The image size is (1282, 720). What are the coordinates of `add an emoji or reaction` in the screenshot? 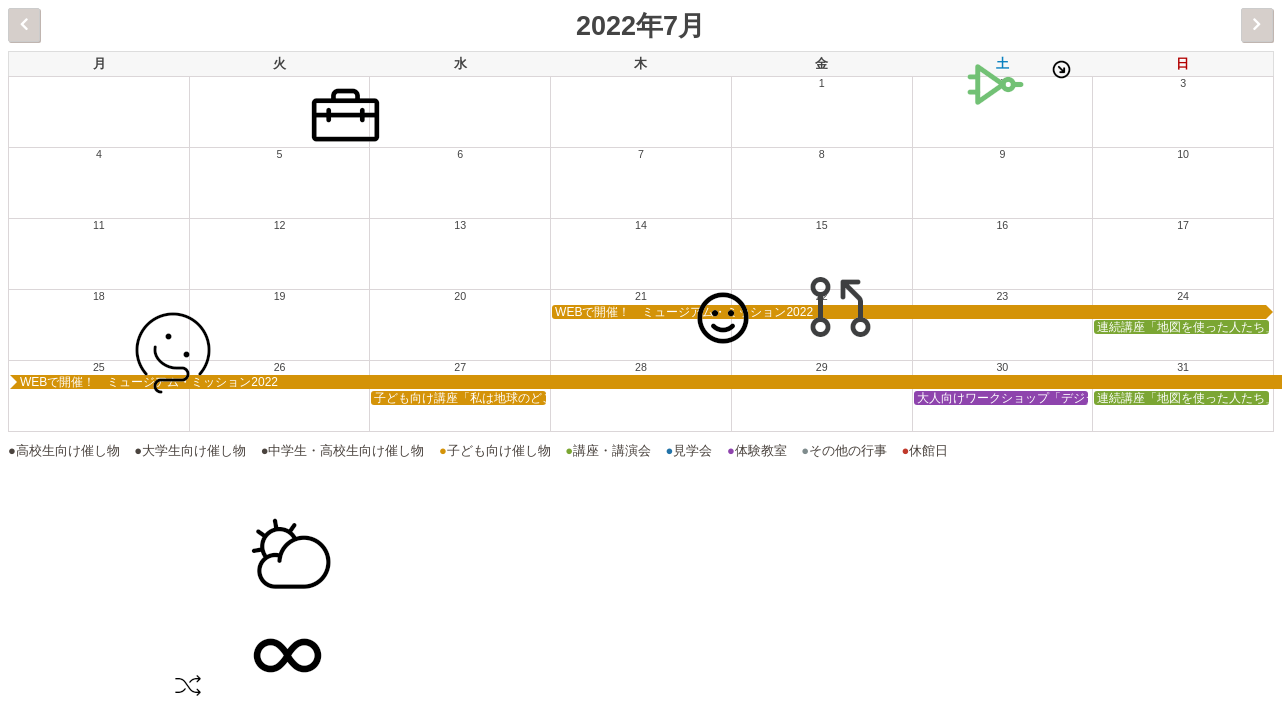 It's located at (723, 318).